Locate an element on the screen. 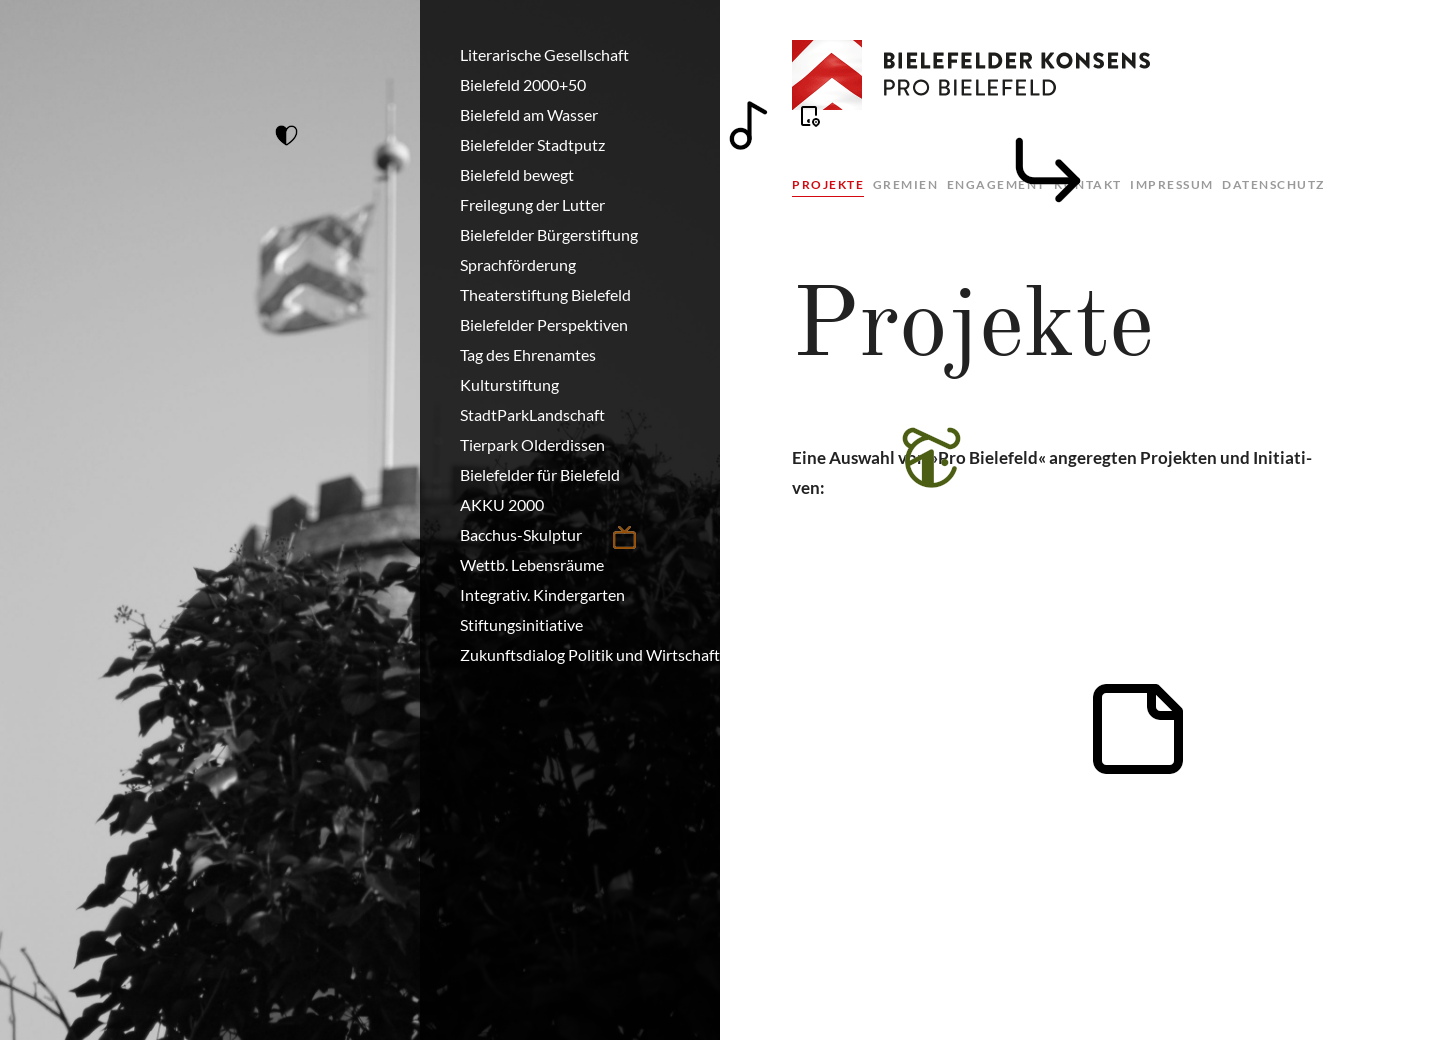 The height and width of the screenshot is (1040, 1440). access music library or player is located at coordinates (749, 125).